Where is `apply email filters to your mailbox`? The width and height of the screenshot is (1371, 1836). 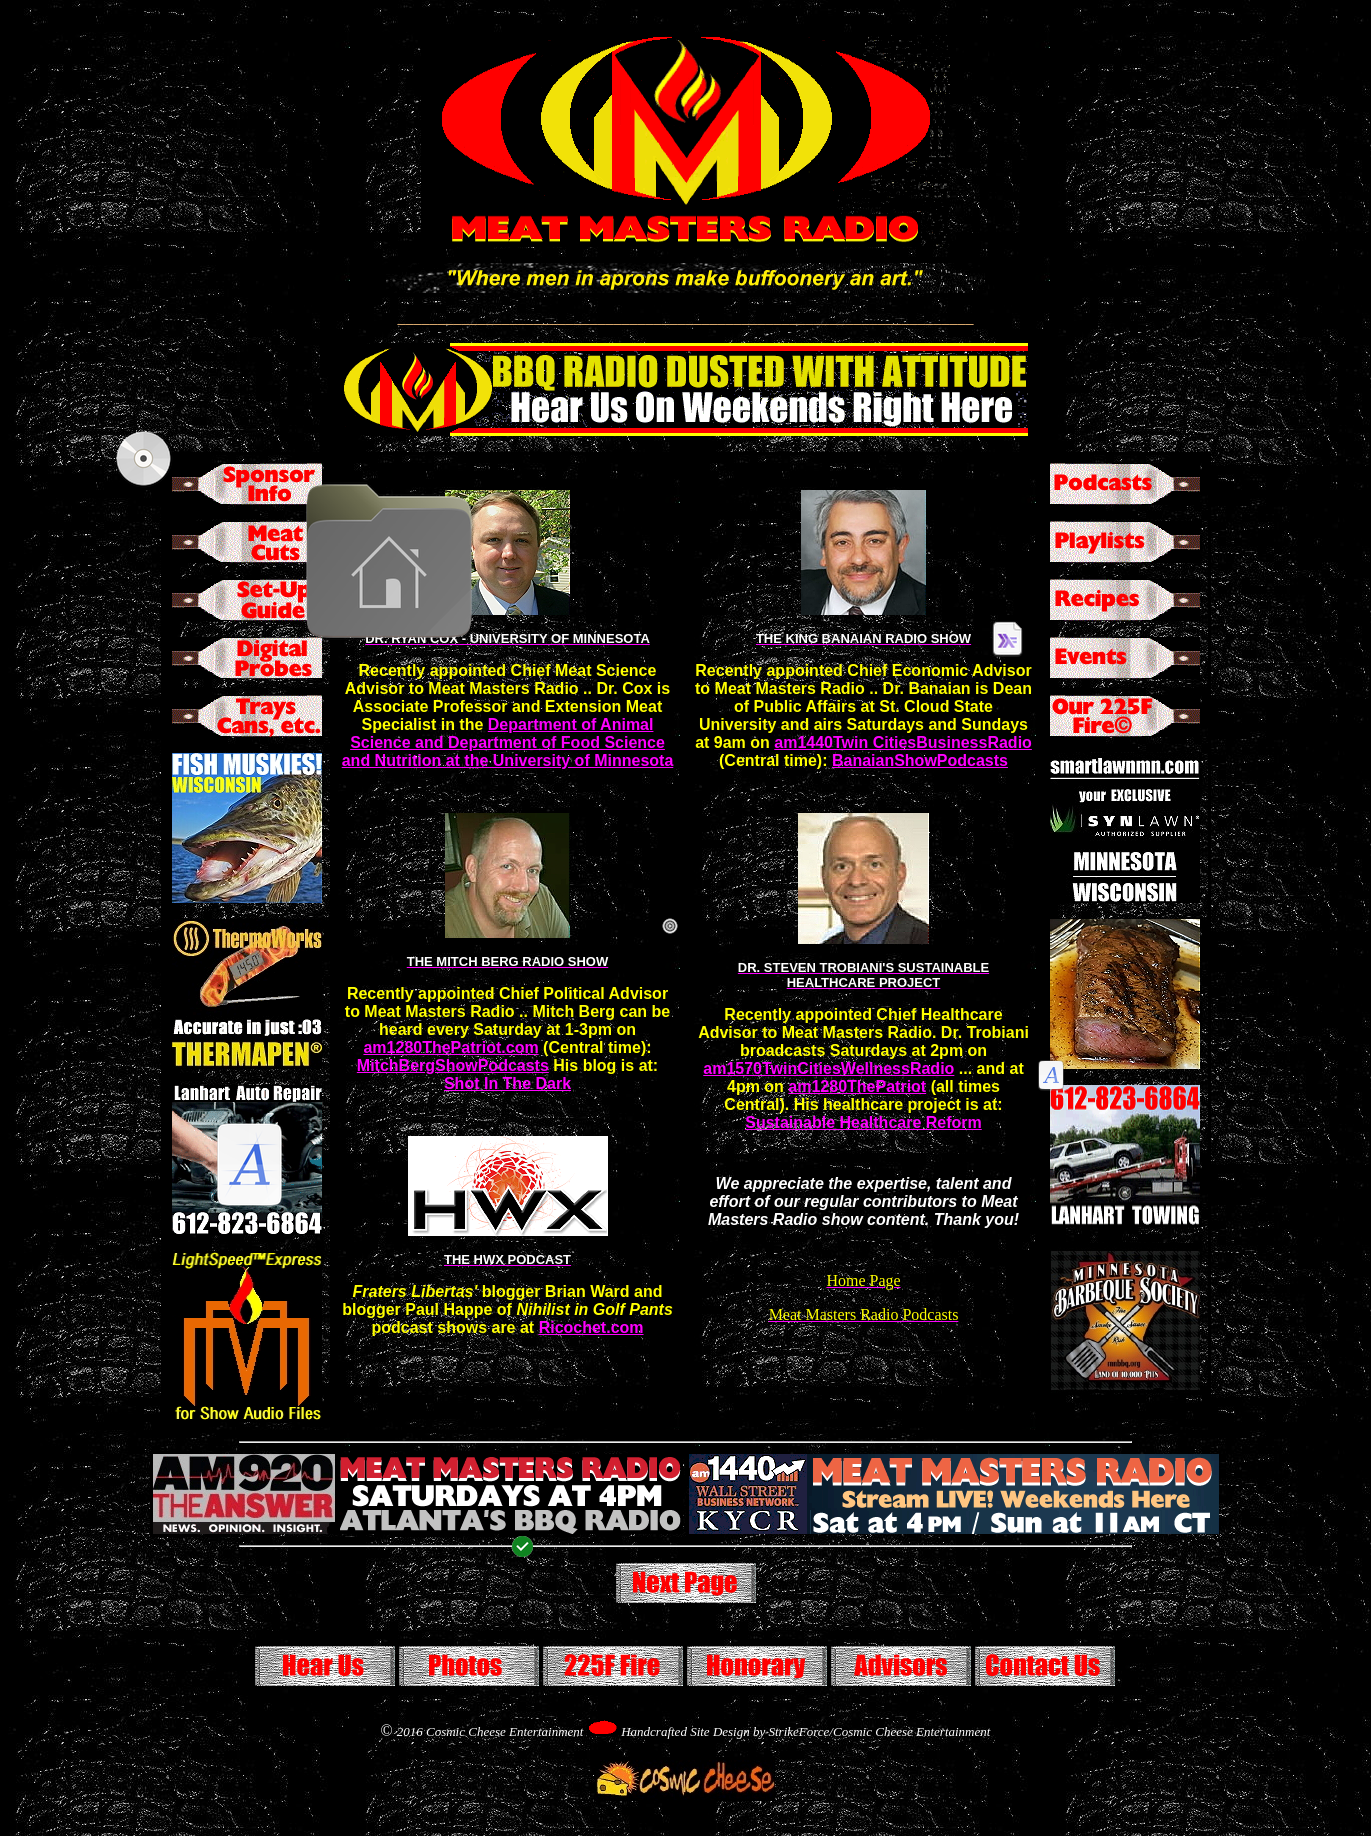
apply email filters to your mailbox is located at coordinates (522, 1546).